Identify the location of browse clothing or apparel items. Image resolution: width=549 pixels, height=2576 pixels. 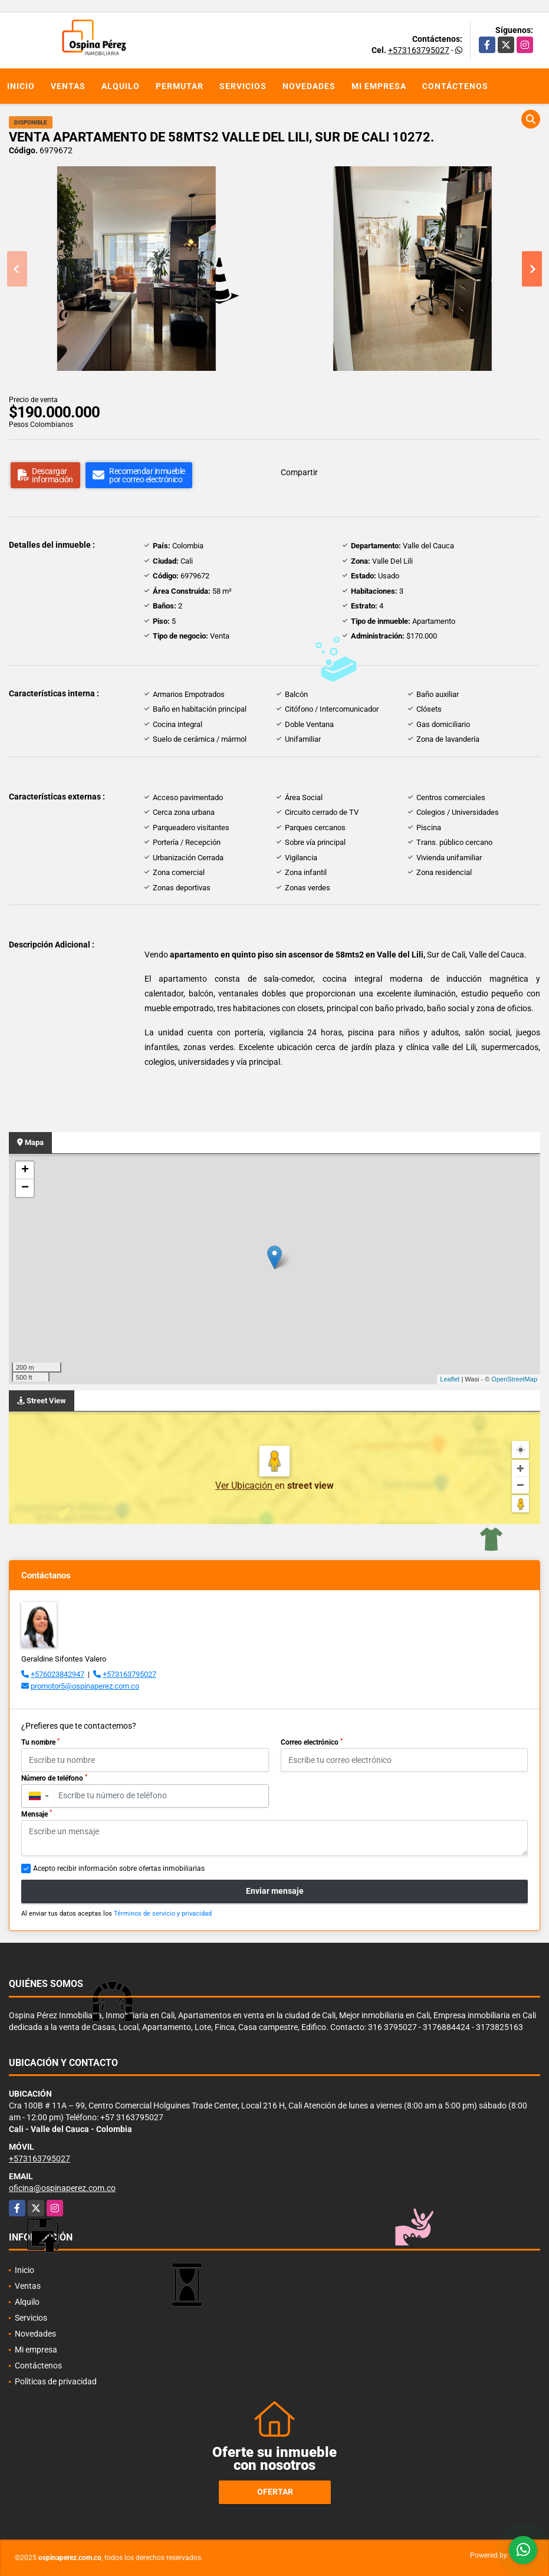
(491, 1539).